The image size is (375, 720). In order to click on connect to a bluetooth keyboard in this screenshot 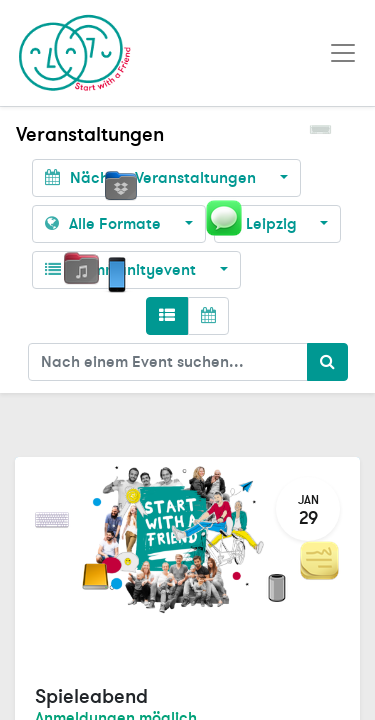, I will do `click(320, 129)`.